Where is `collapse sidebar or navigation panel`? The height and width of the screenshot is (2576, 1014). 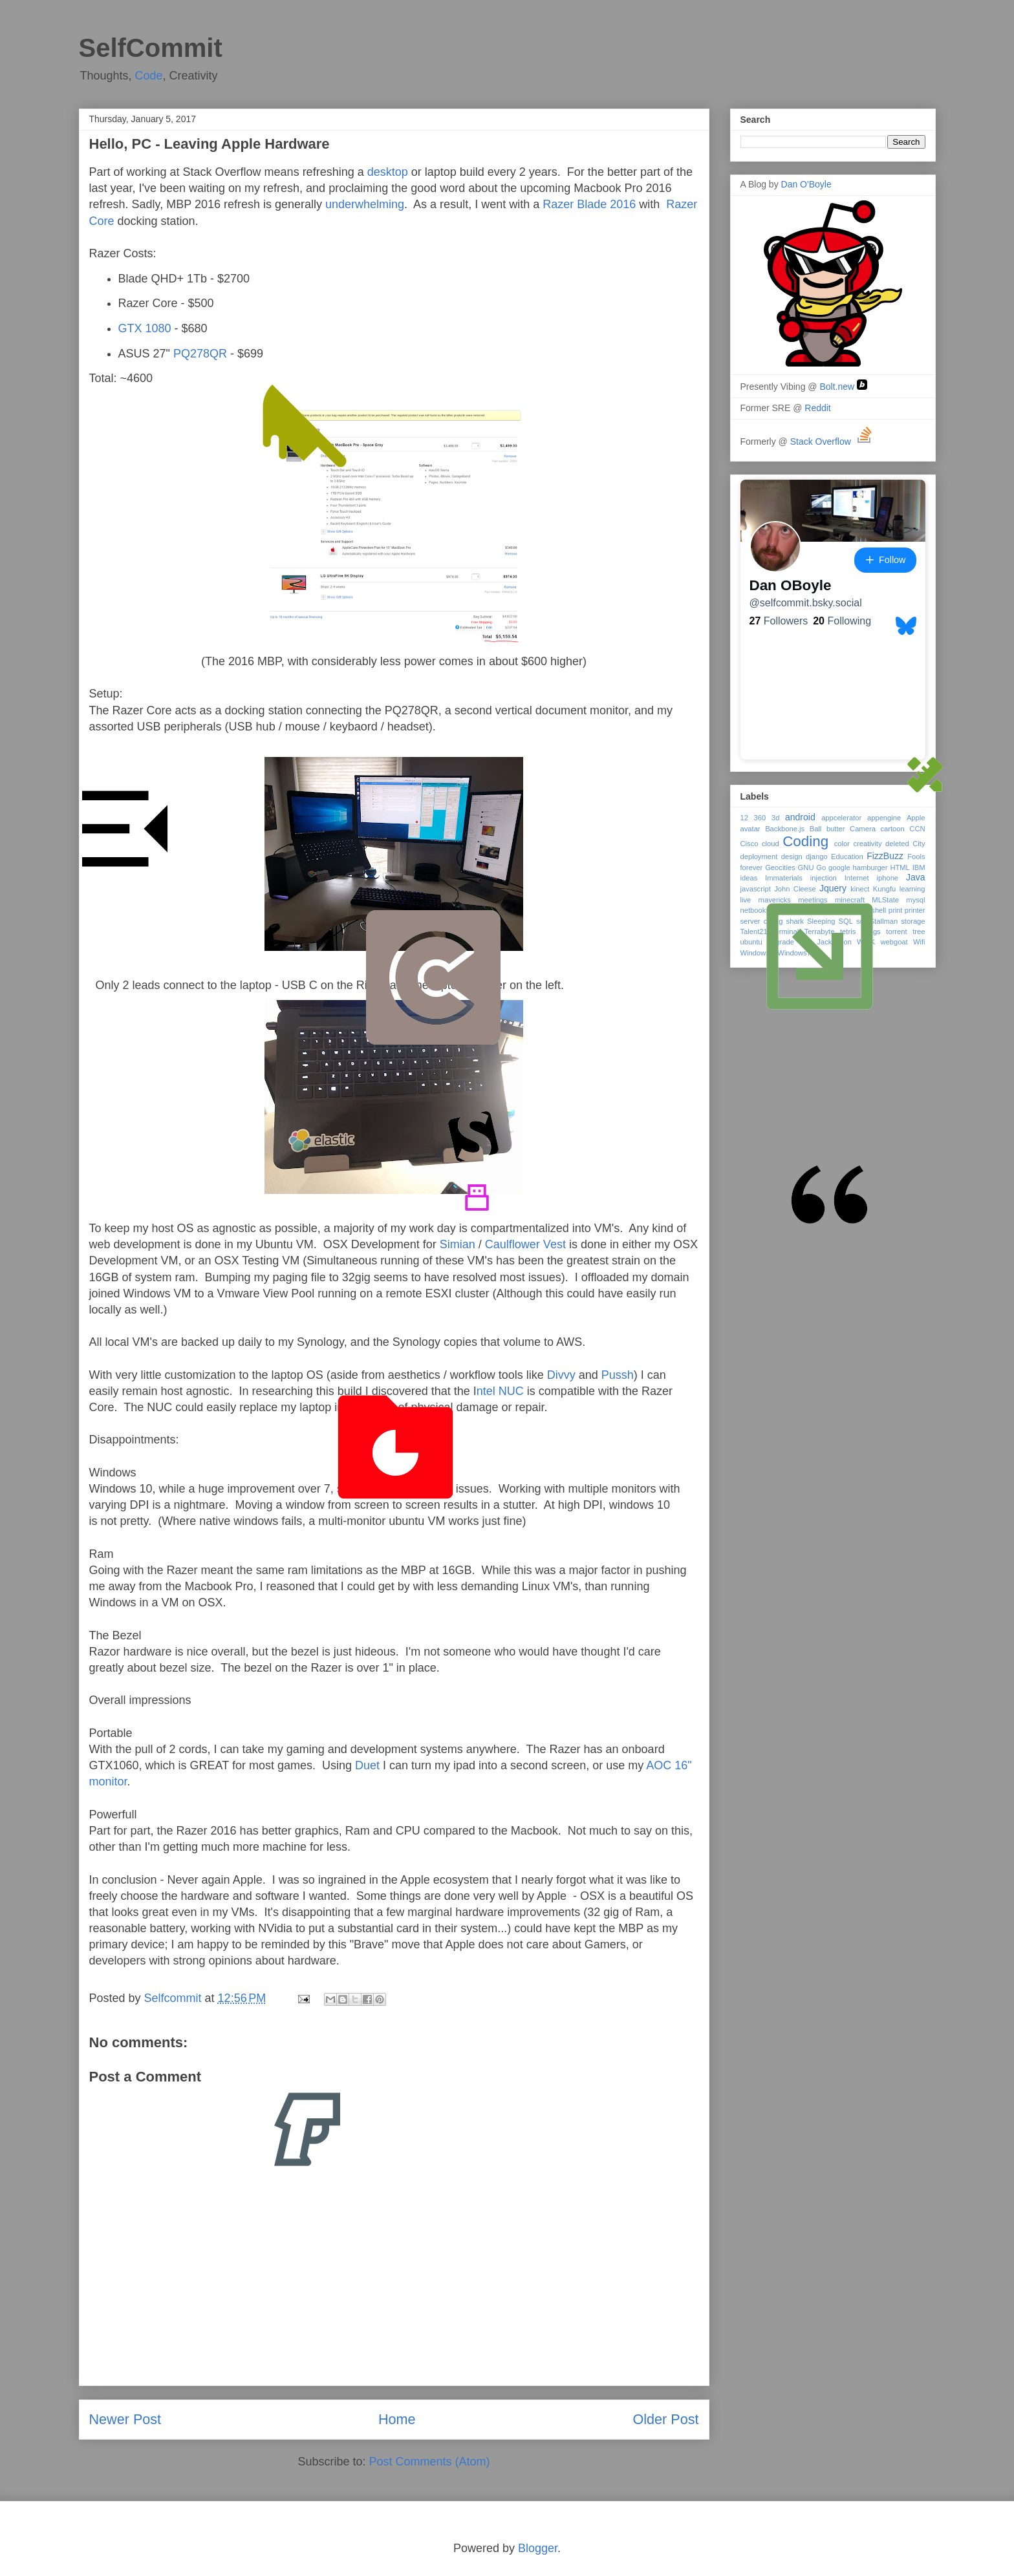
collapse sidebar or navigation panel is located at coordinates (125, 829).